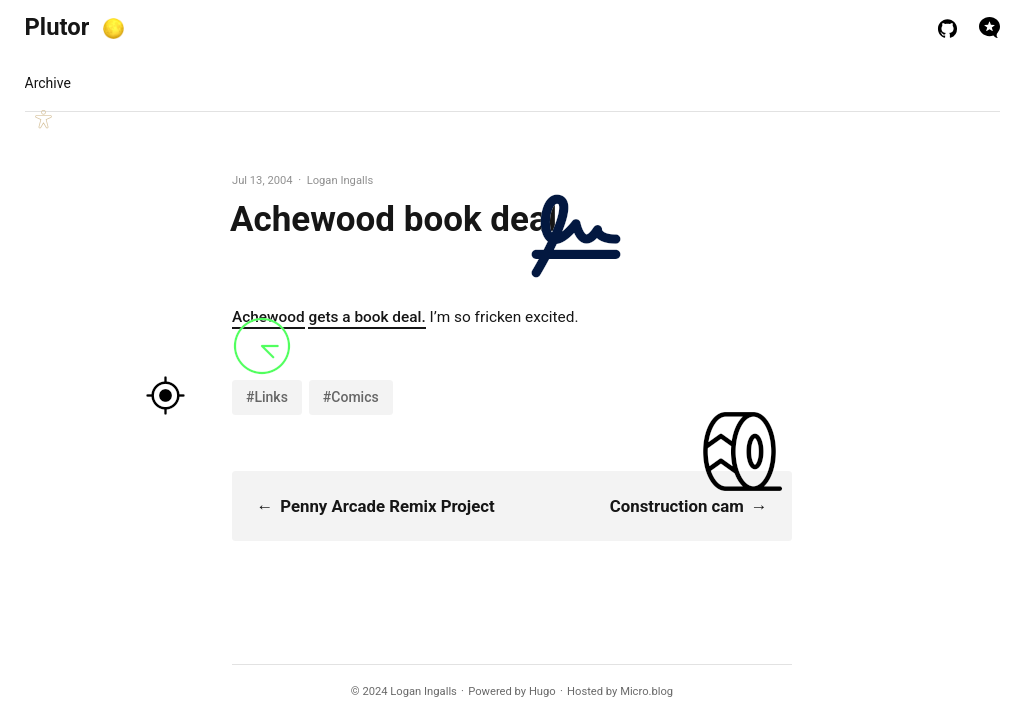 This screenshot has width=1024, height=720. What do you see at coordinates (165, 395) in the screenshot?
I see `lock onto current GPS location` at bounding box center [165, 395].